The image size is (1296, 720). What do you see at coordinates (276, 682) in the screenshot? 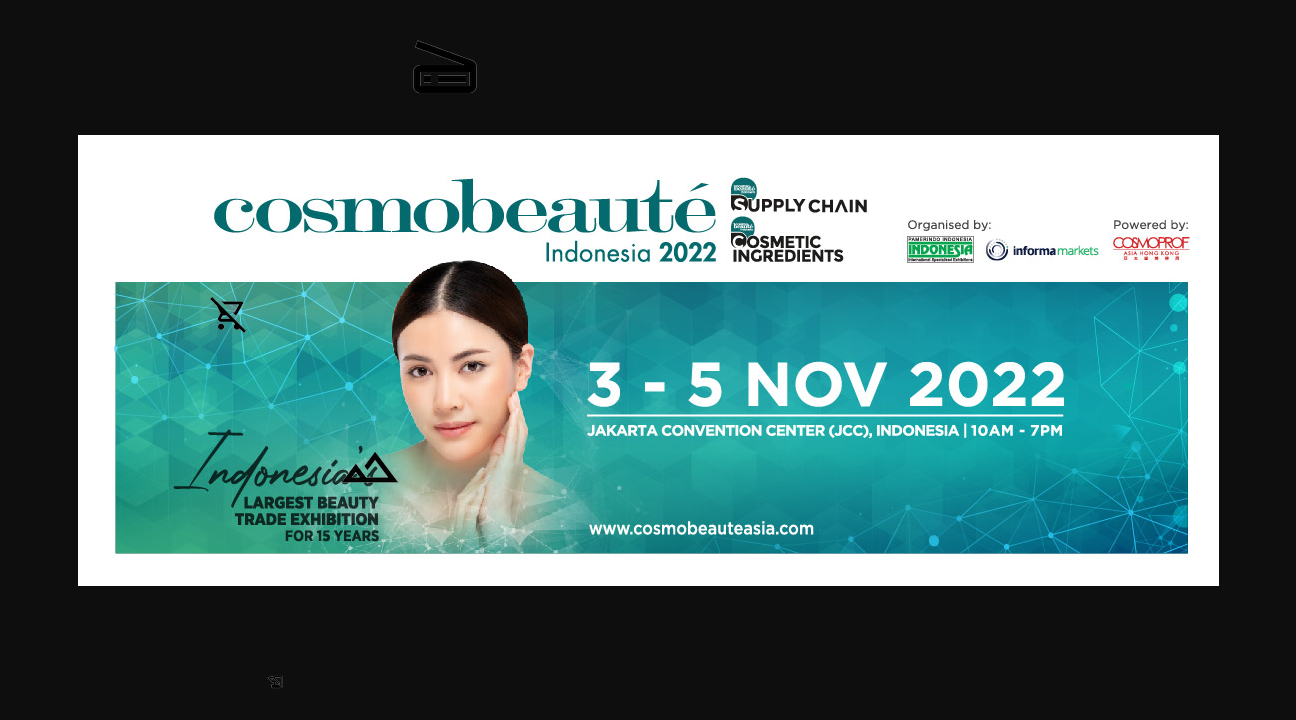
I see `view document history or revisions` at bounding box center [276, 682].